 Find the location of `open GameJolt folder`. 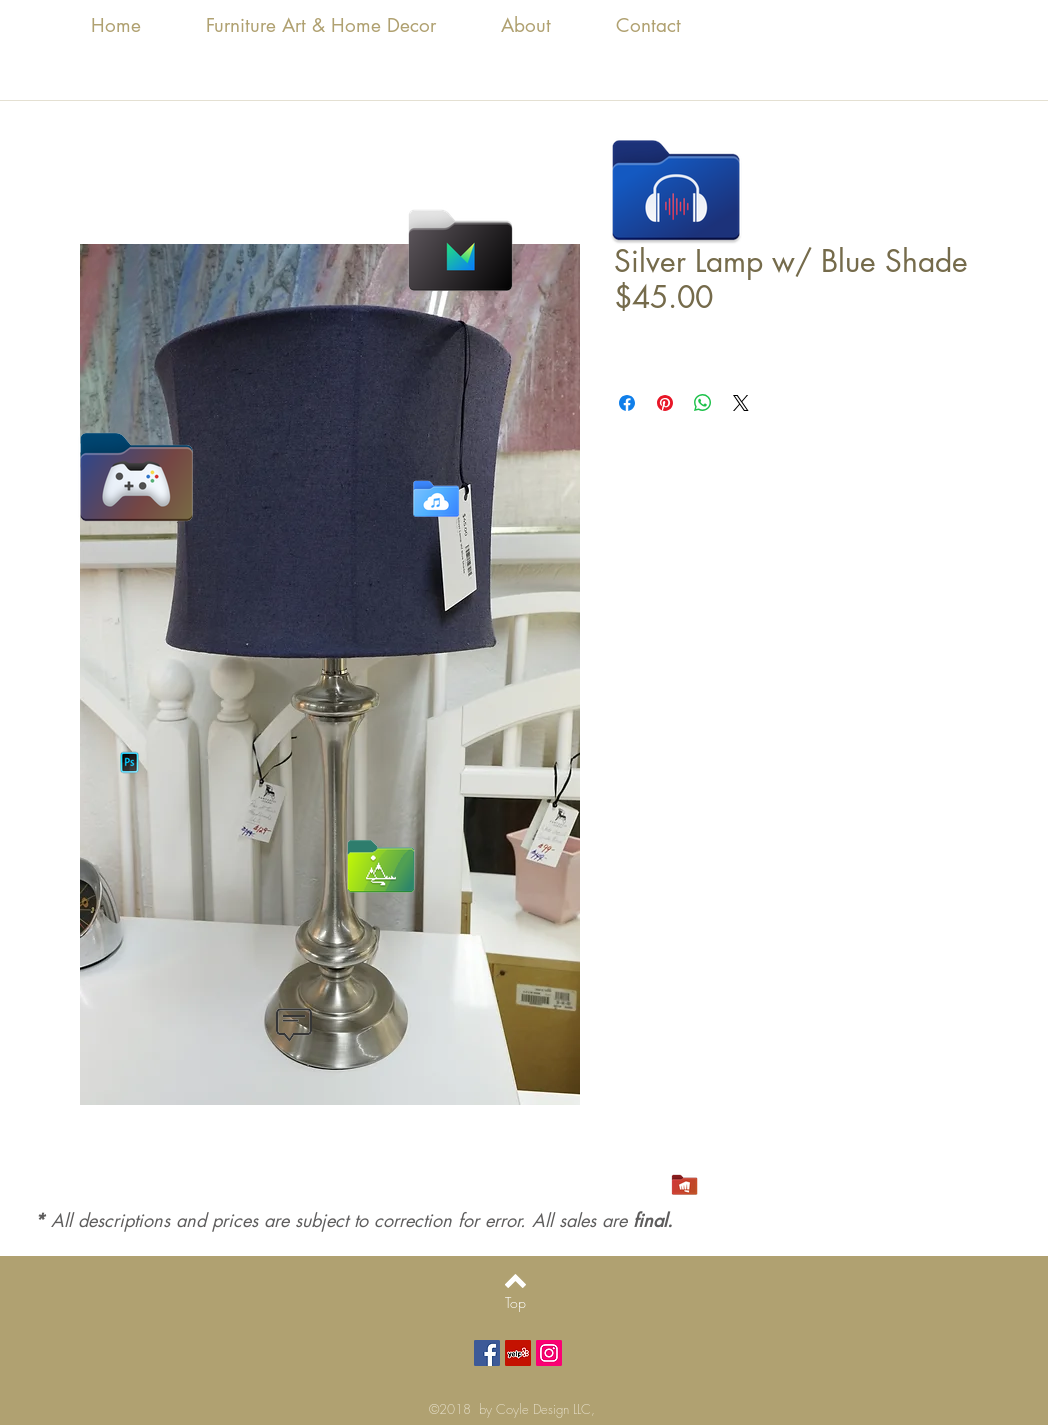

open GameJolt folder is located at coordinates (381, 868).